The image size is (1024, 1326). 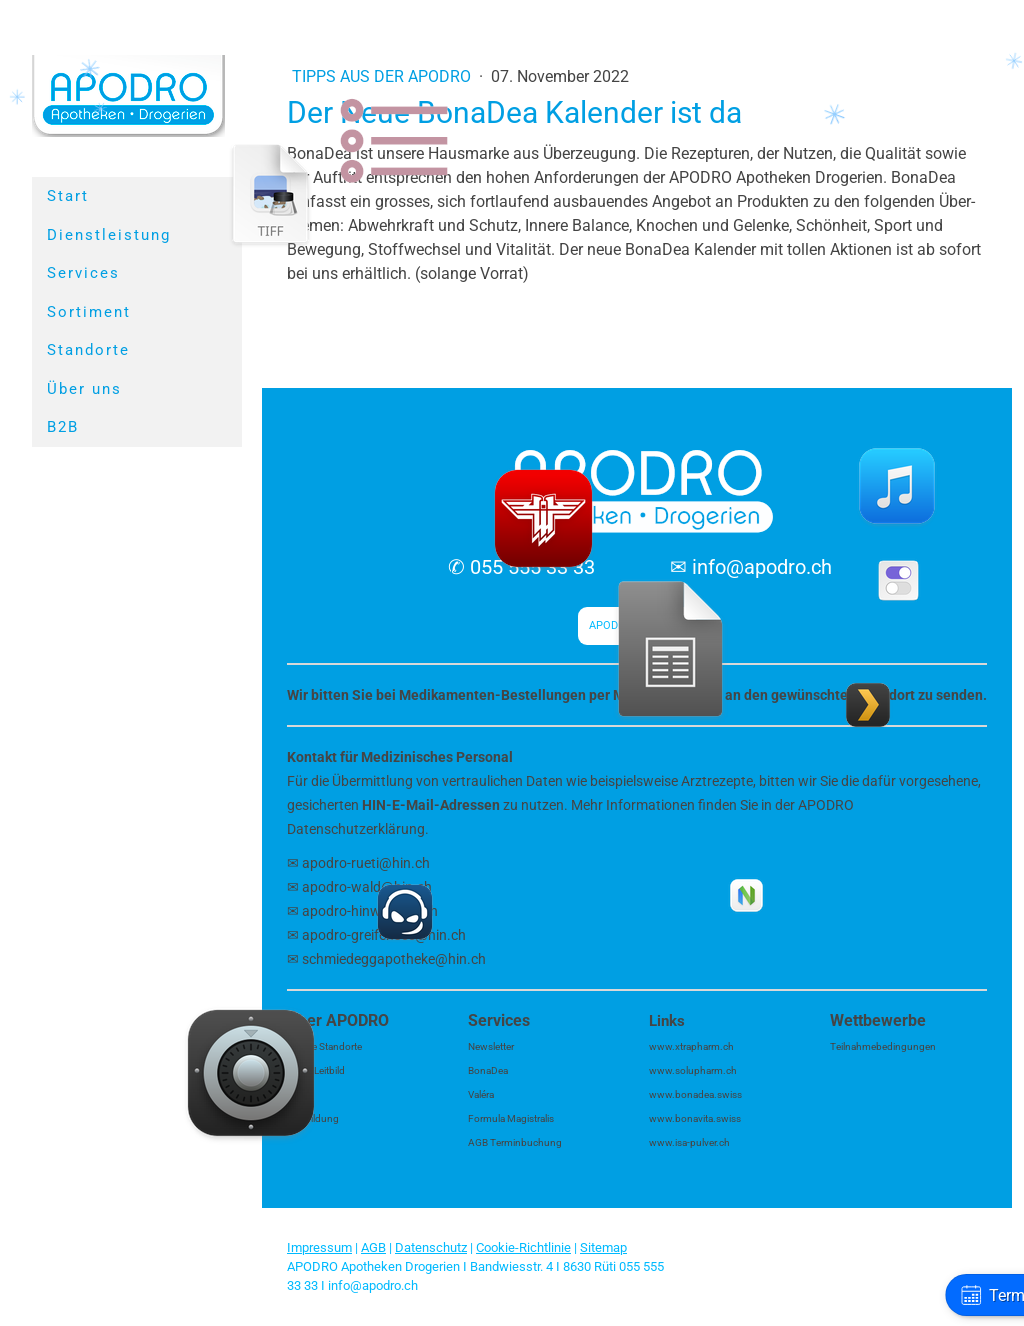 I want to click on a tiff image file, so click(x=270, y=195).